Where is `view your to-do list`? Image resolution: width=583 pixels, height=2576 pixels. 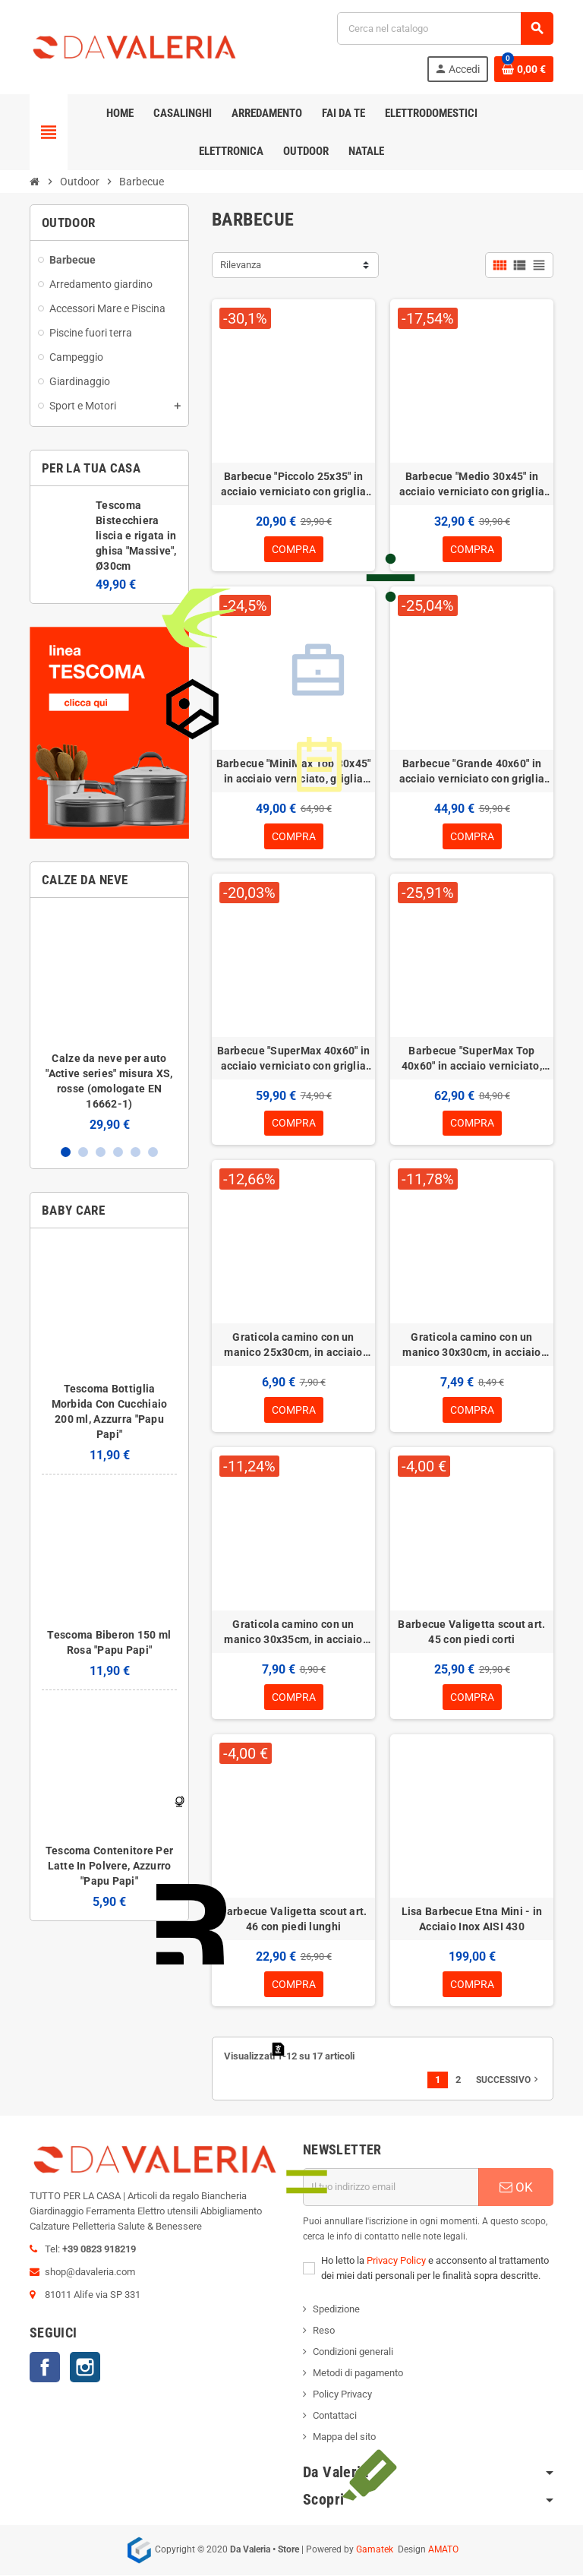 view your to-do list is located at coordinates (319, 766).